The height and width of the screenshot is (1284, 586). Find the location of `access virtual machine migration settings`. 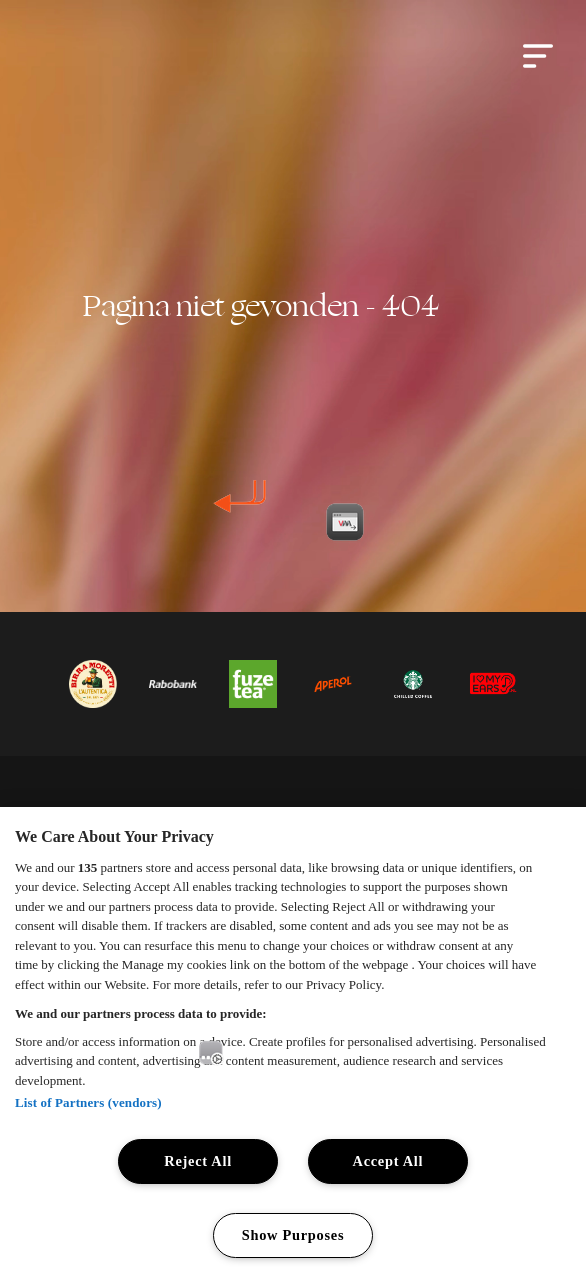

access virtual machine migration settings is located at coordinates (345, 522).